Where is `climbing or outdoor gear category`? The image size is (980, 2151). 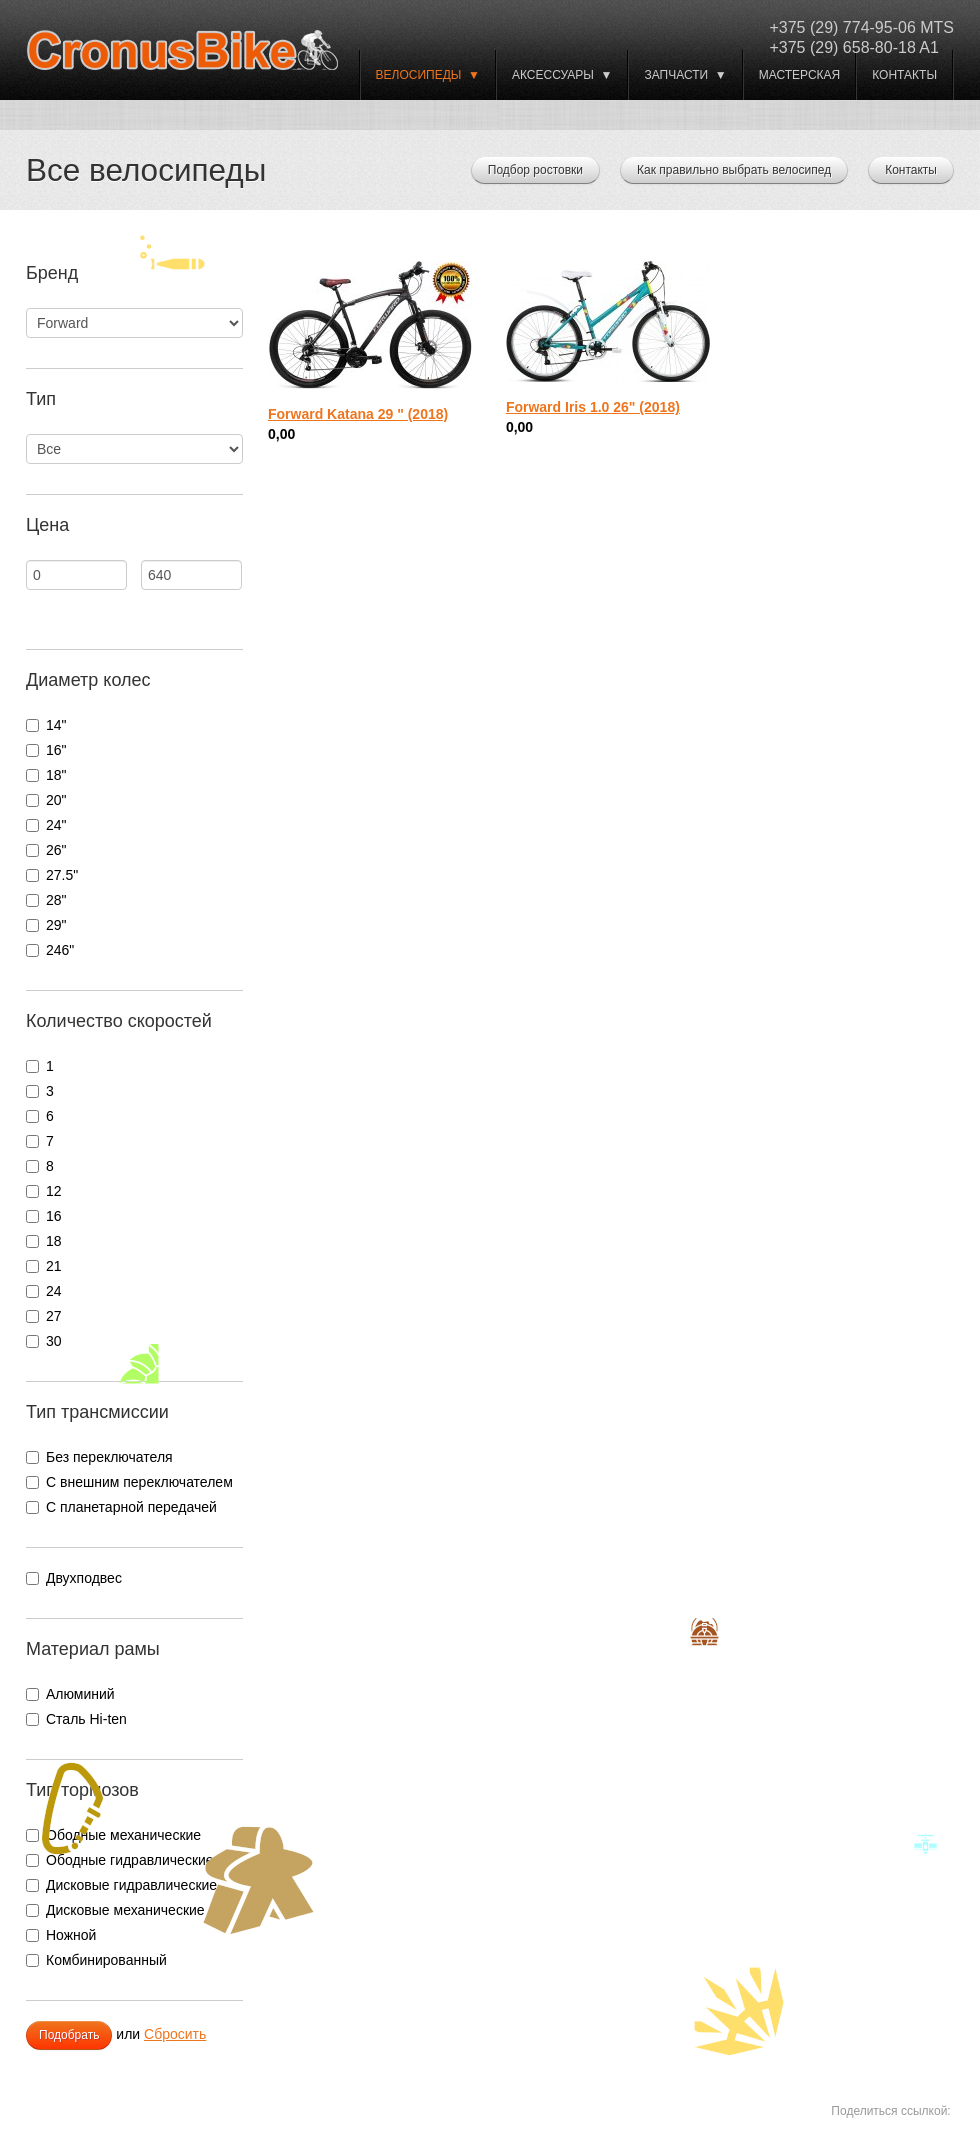
climbing or outdoor gear category is located at coordinates (72, 1808).